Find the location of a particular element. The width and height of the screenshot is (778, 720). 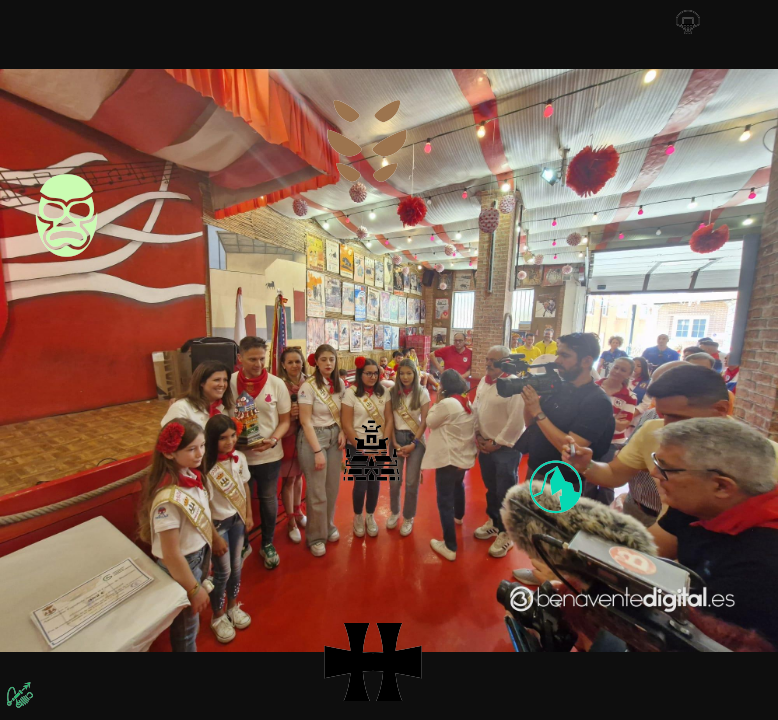

activate hunter vision or tracking mode is located at coordinates (367, 141).